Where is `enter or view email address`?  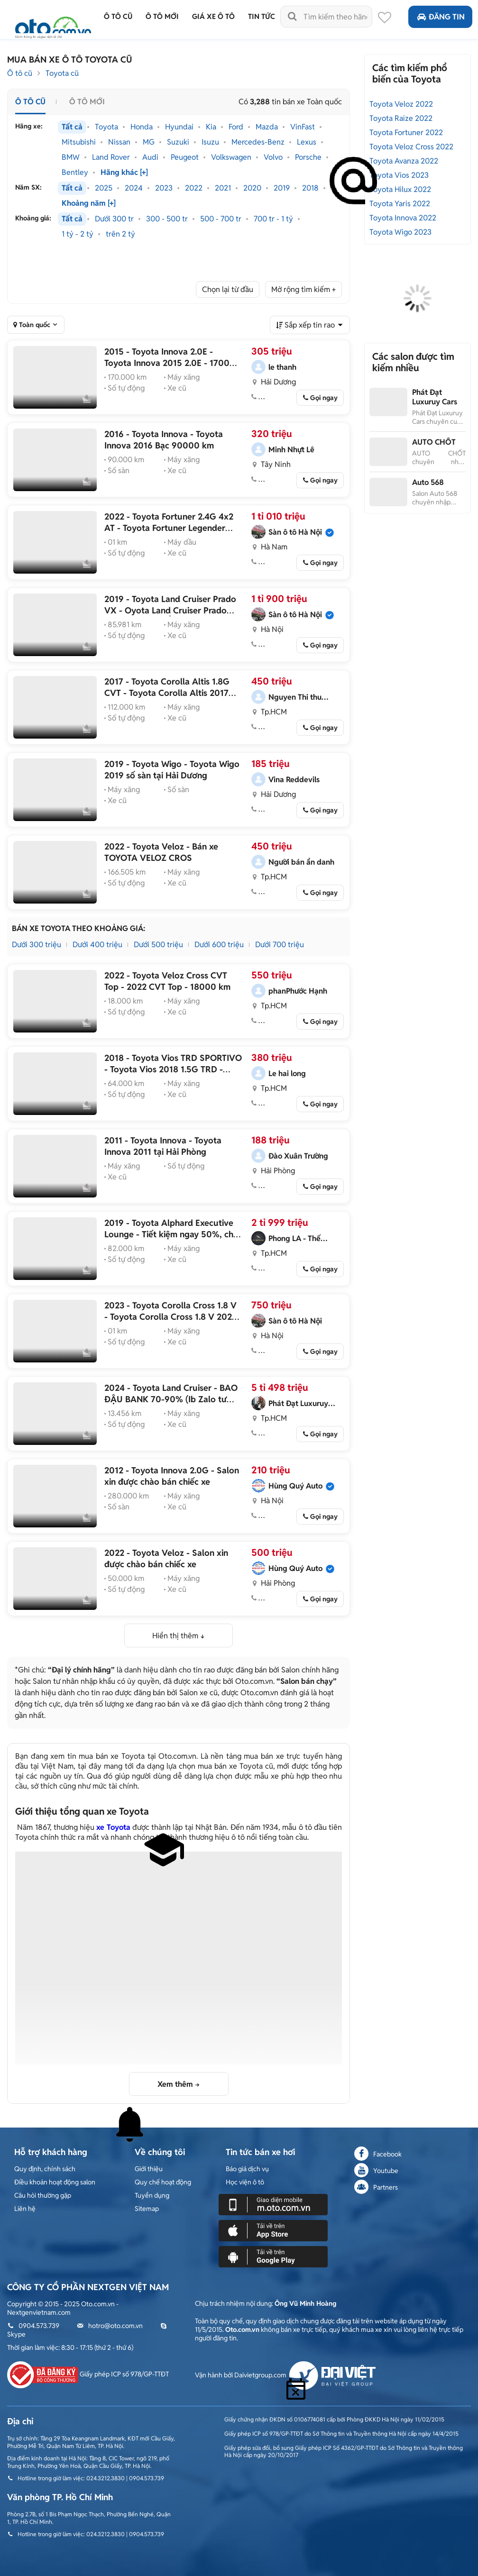 enter or view email address is located at coordinates (353, 181).